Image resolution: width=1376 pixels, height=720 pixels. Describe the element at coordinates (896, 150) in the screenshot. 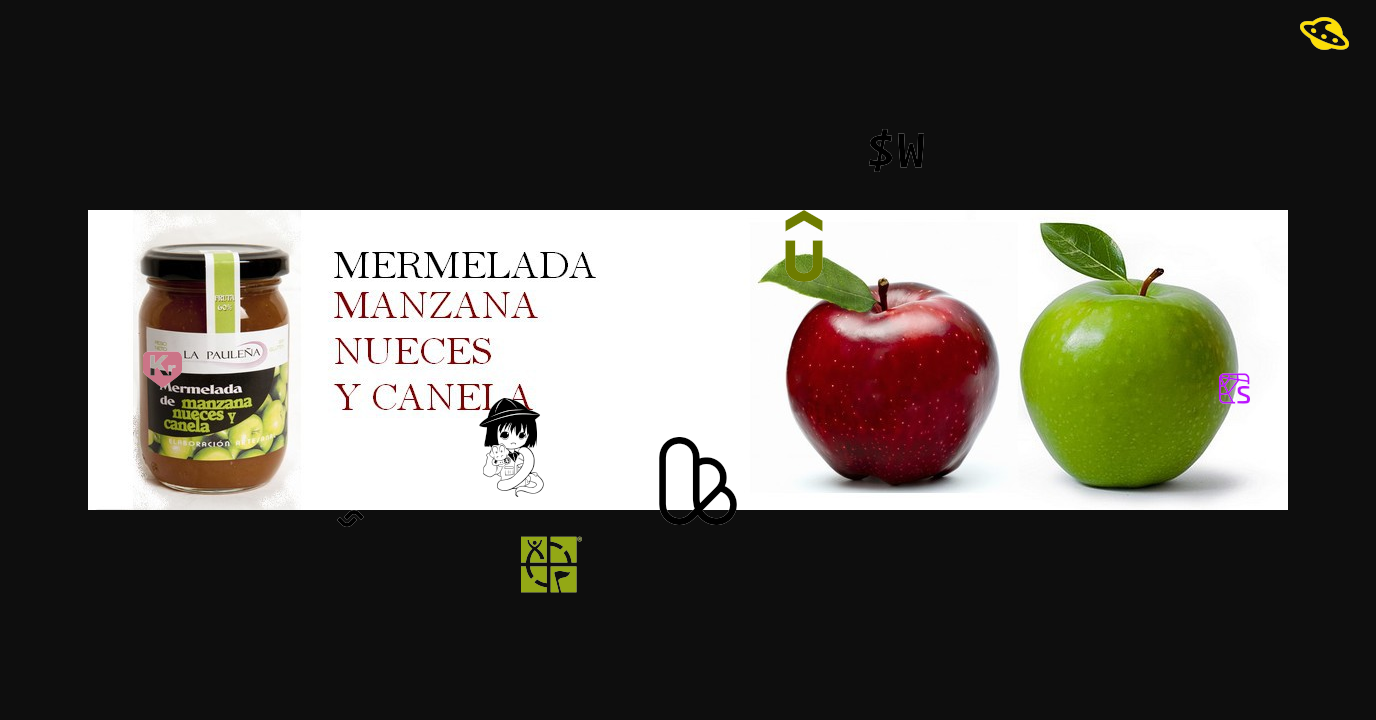

I see `open wezterm terminal application` at that location.